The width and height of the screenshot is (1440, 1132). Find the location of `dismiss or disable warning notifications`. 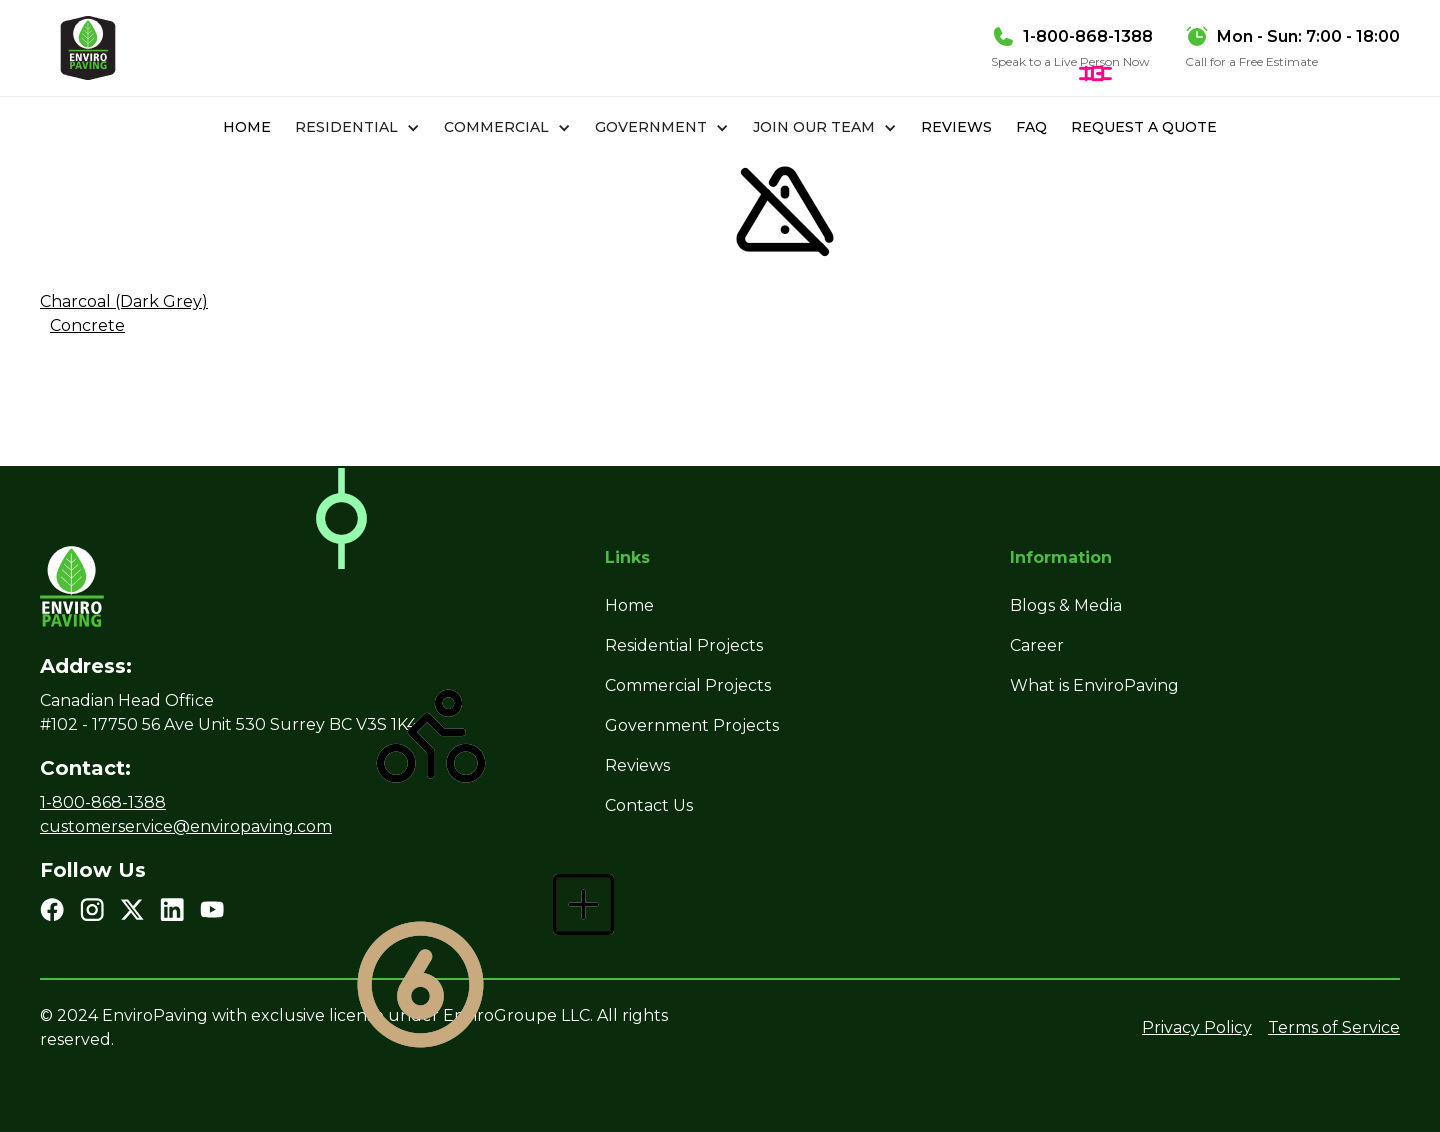

dismiss or disable warning notifications is located at coordinates (785, 212).